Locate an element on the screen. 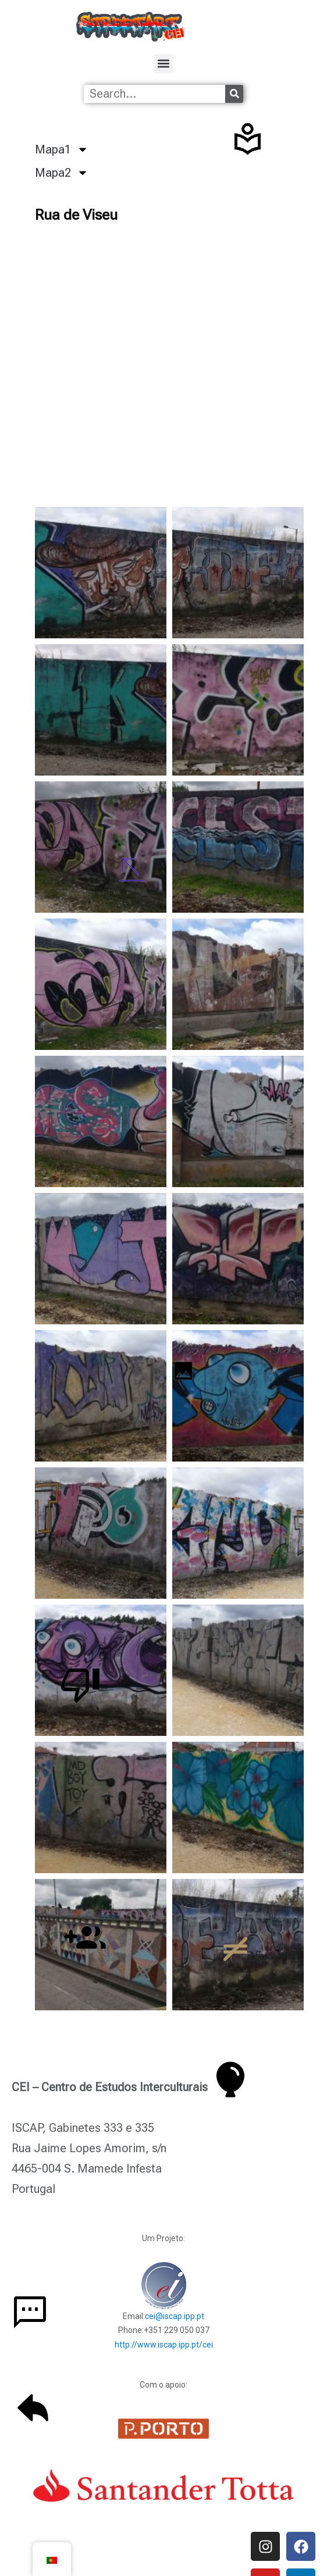 This screenshot has width=327, height=2576. view photos or images is located at coordinates (183, 1371).